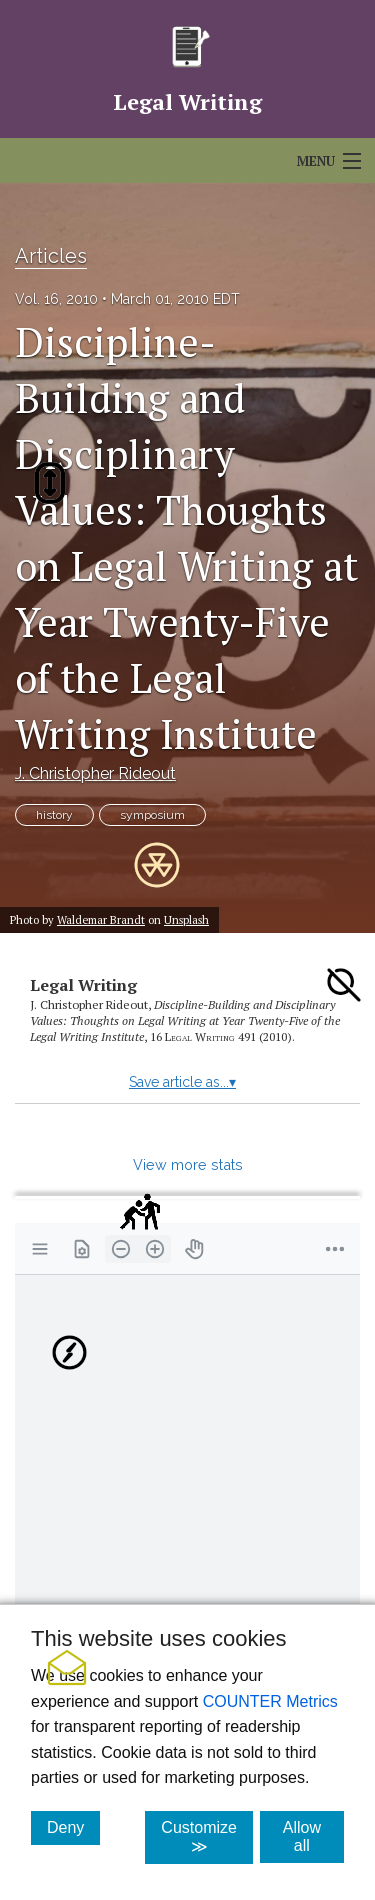 This screenshot has width=375, height=1900. Describe the element at coordinates (344, 985) in the screenshot. I see `search functionality is disabled` at that location.